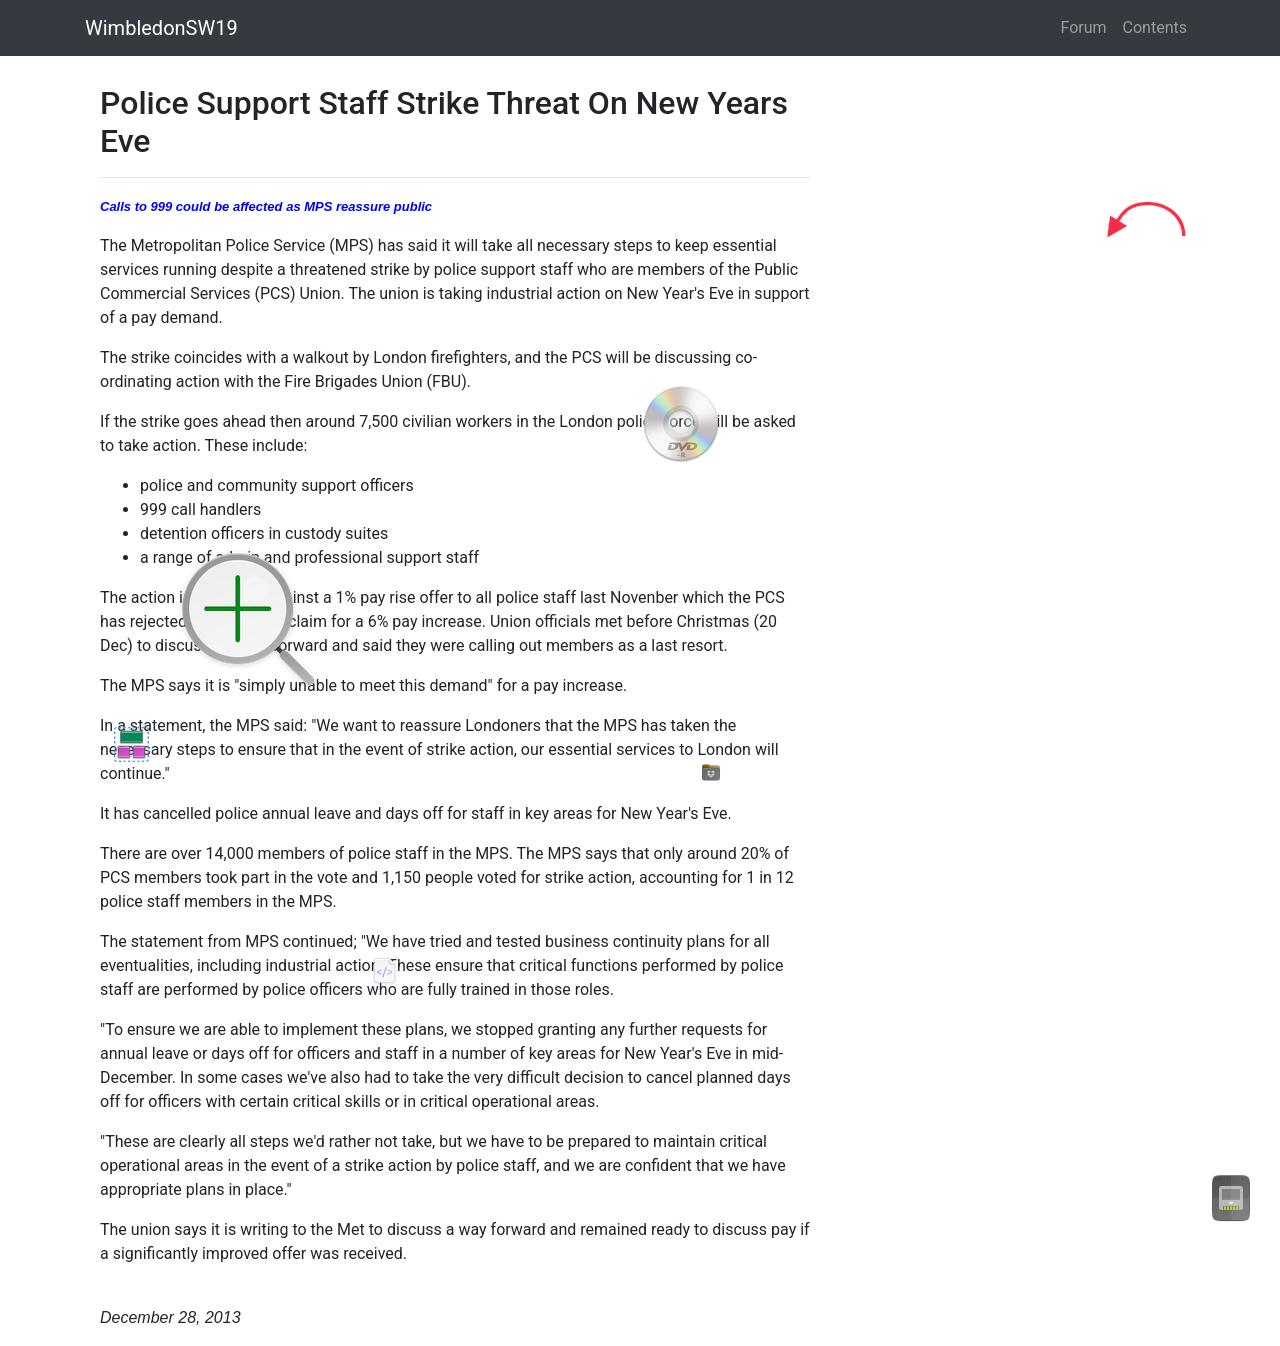 This screenshot has width=1280, height=1346. Describe the element at coordinates (247, 618) in the screenshot. I see `zoom in to view content closer` at that location.